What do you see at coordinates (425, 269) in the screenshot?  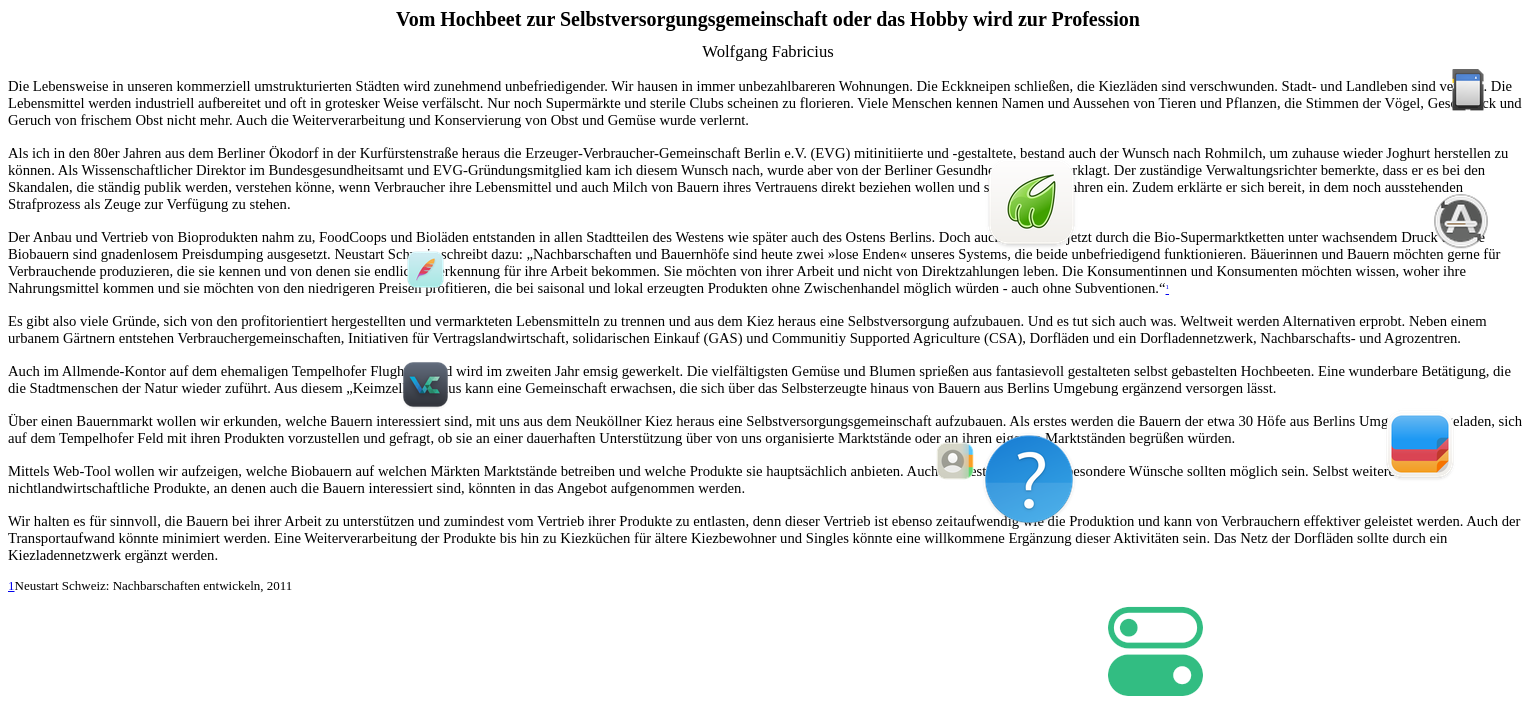 I see `launch apache jmeter application` at bounding box center [425, 269].